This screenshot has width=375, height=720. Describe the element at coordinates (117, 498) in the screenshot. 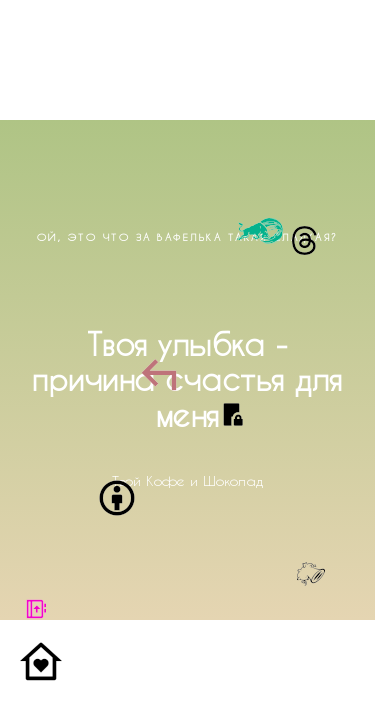

I see `indicates creative commons attribution required` at that location.